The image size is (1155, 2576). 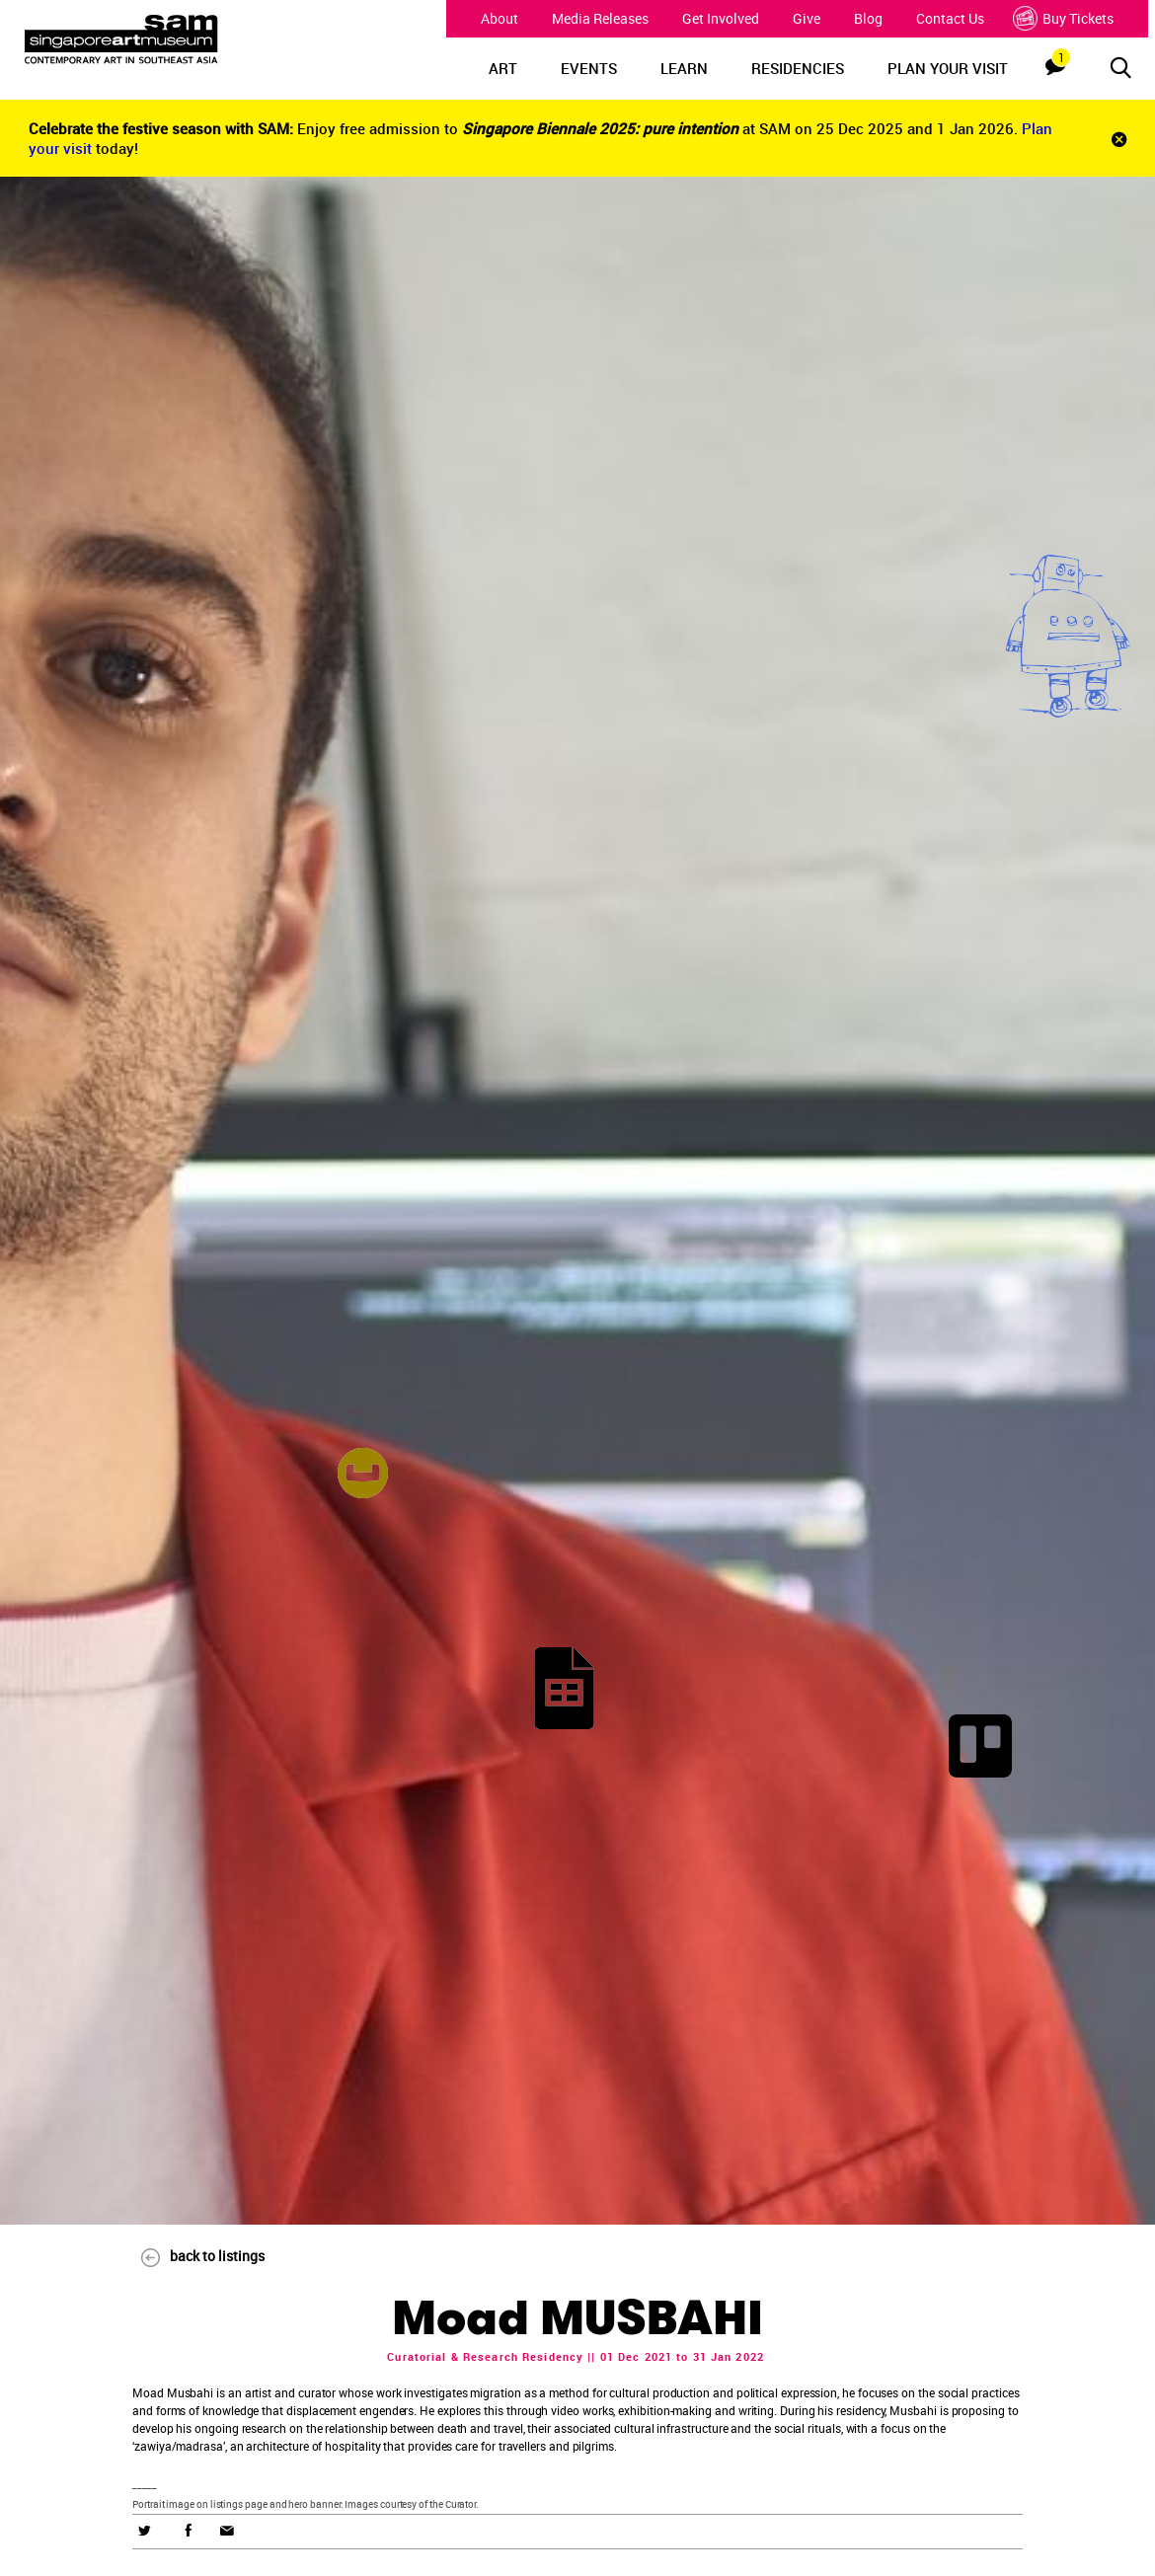 What do you see at coordinates (362, 1473) in the screenshot?
I see `couchbase database service logo` at bounding box center [362, 1473].